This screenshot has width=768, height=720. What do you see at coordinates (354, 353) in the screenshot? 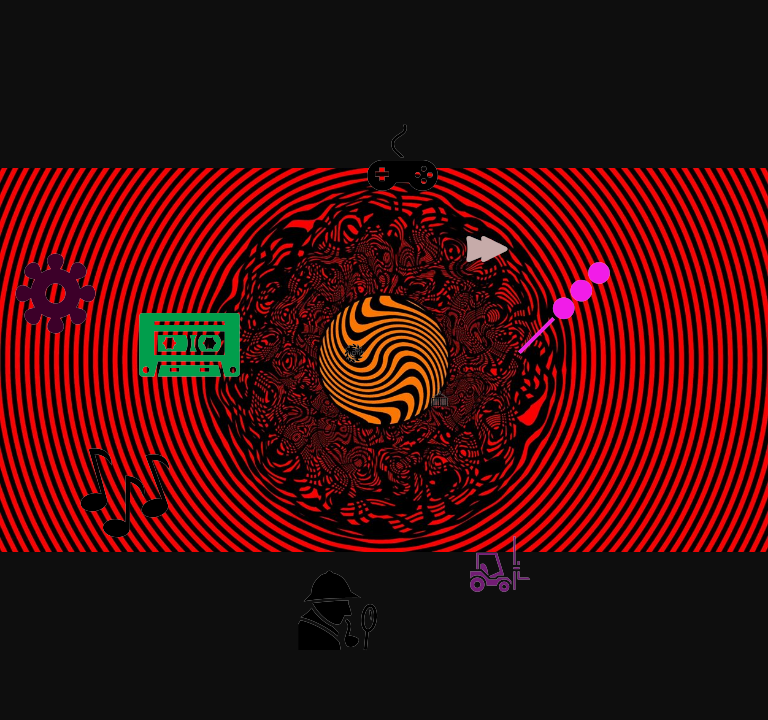
I see `indicates a sawblade or cutting tool in a game interface` at bounding box center [354, 353].